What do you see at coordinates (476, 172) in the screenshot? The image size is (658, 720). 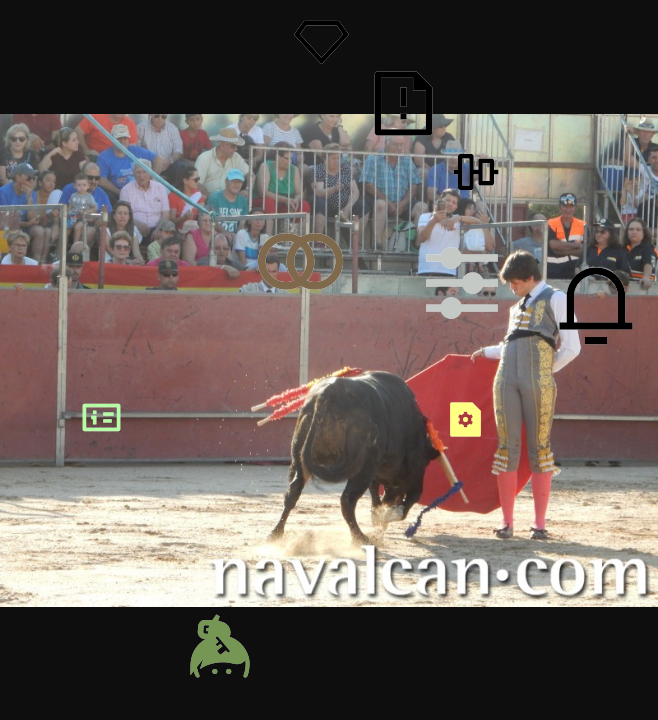 I see `align items to vertical center` at bounding box center [476, 172].